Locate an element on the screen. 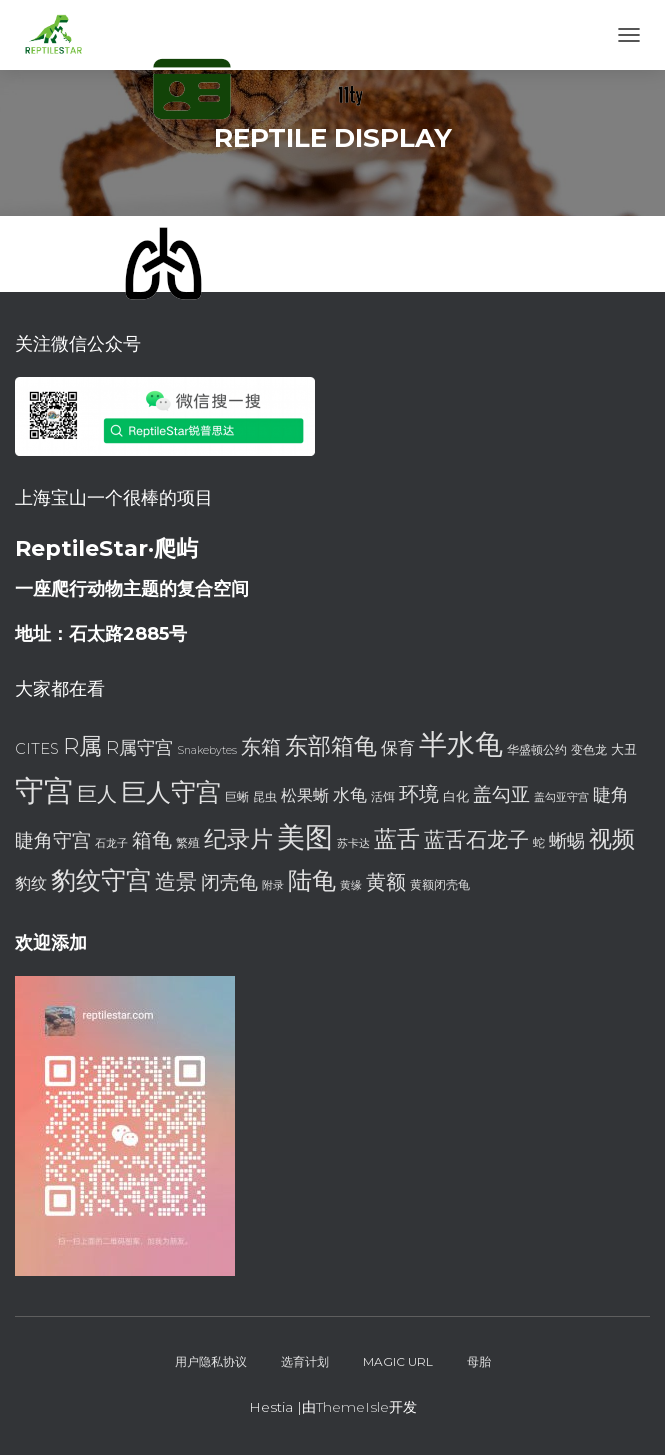 The width and height of the screenshot is (665, 1455). 11ty (Eleventy) static site generator logo is located at coordinates (350, 94).